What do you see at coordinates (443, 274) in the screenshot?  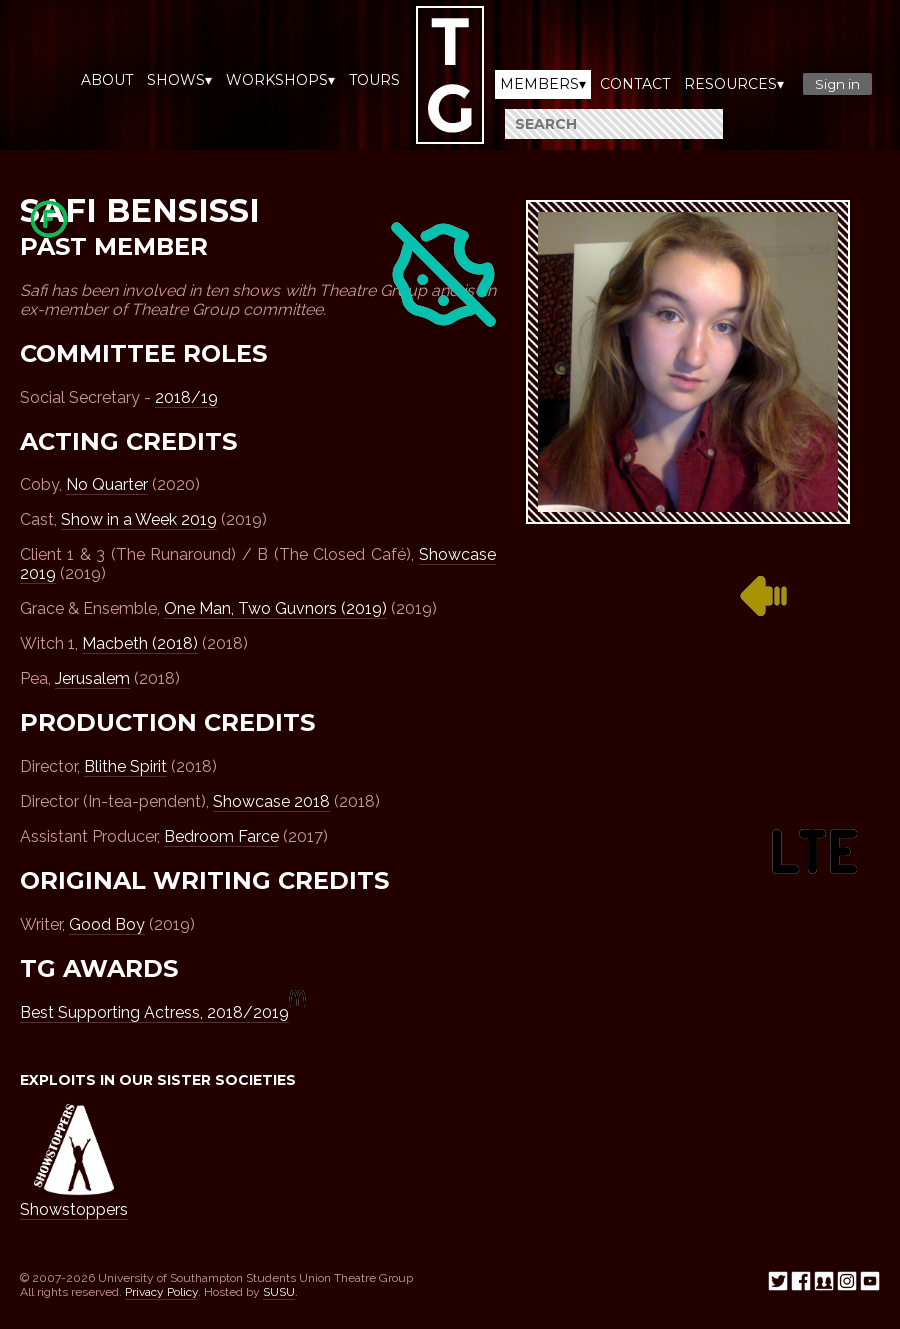 I see `disable cookie tracking` at bounding box center [443, 274].